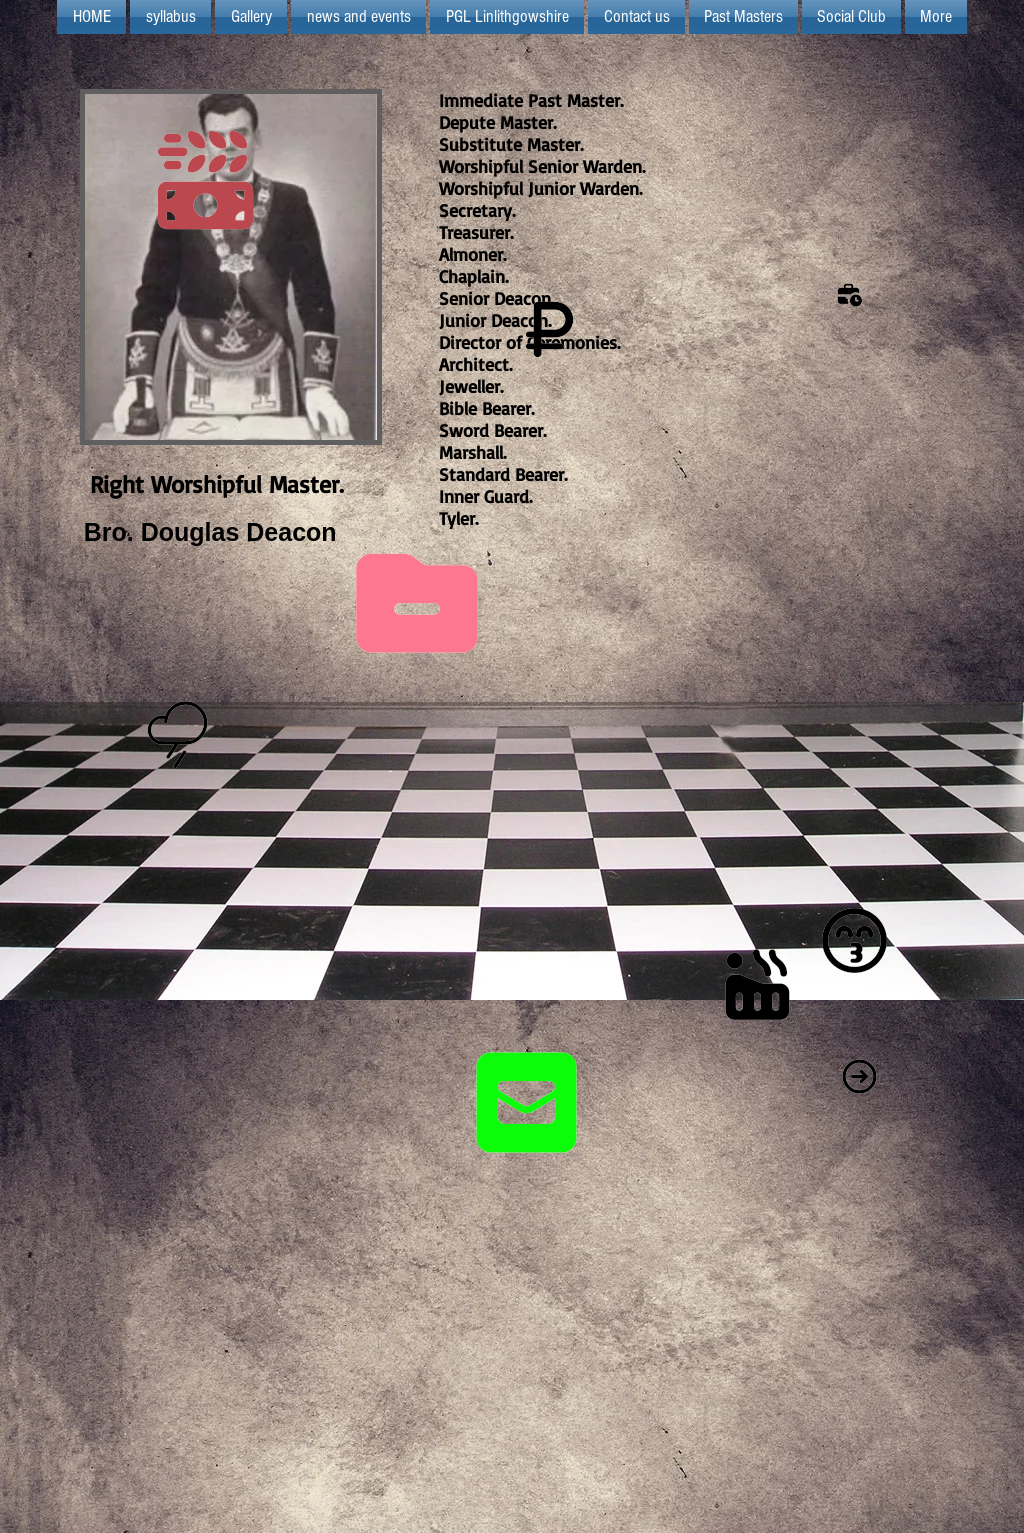 The width and height of the screenshot is (1024, 1533). What do you see at coordinates (177, 733) in the screenshot?
I see `indicates rainy weather conditions` at bounding box center [177, 733].